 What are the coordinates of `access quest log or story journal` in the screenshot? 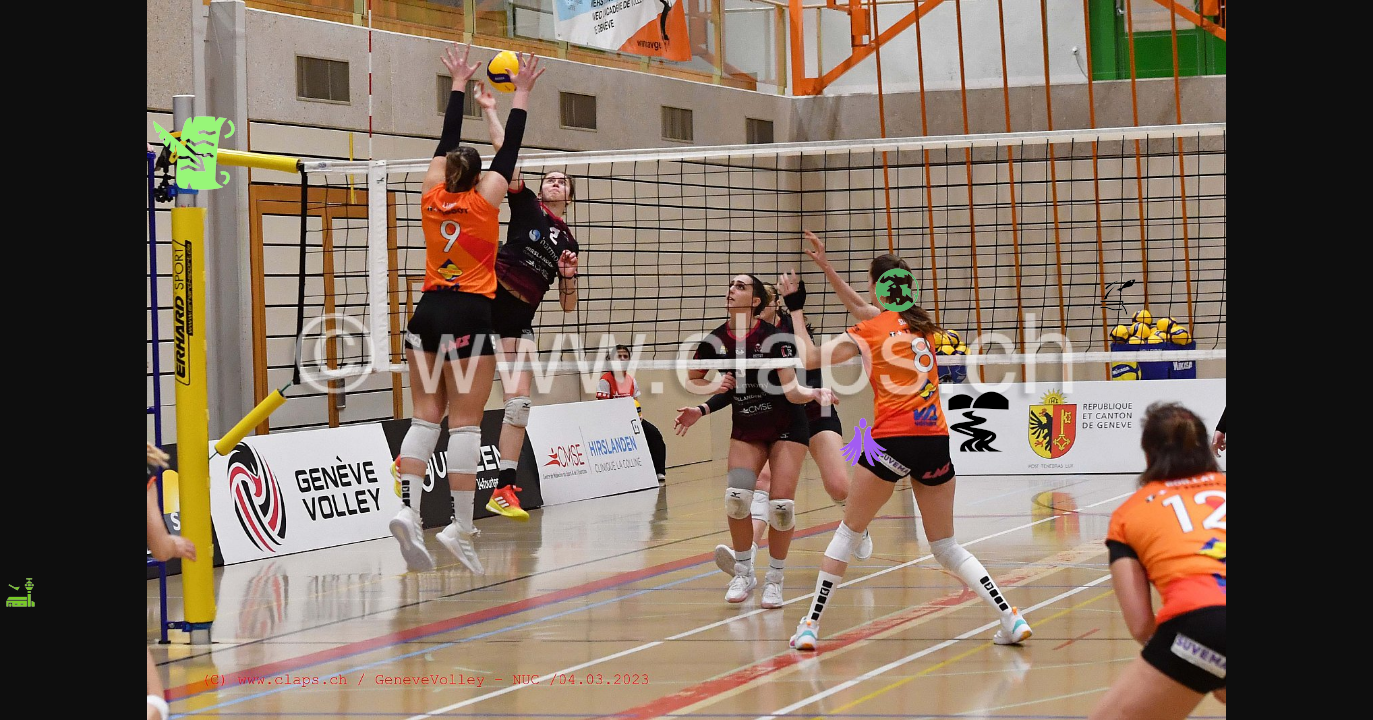 It's located at (194, 153).